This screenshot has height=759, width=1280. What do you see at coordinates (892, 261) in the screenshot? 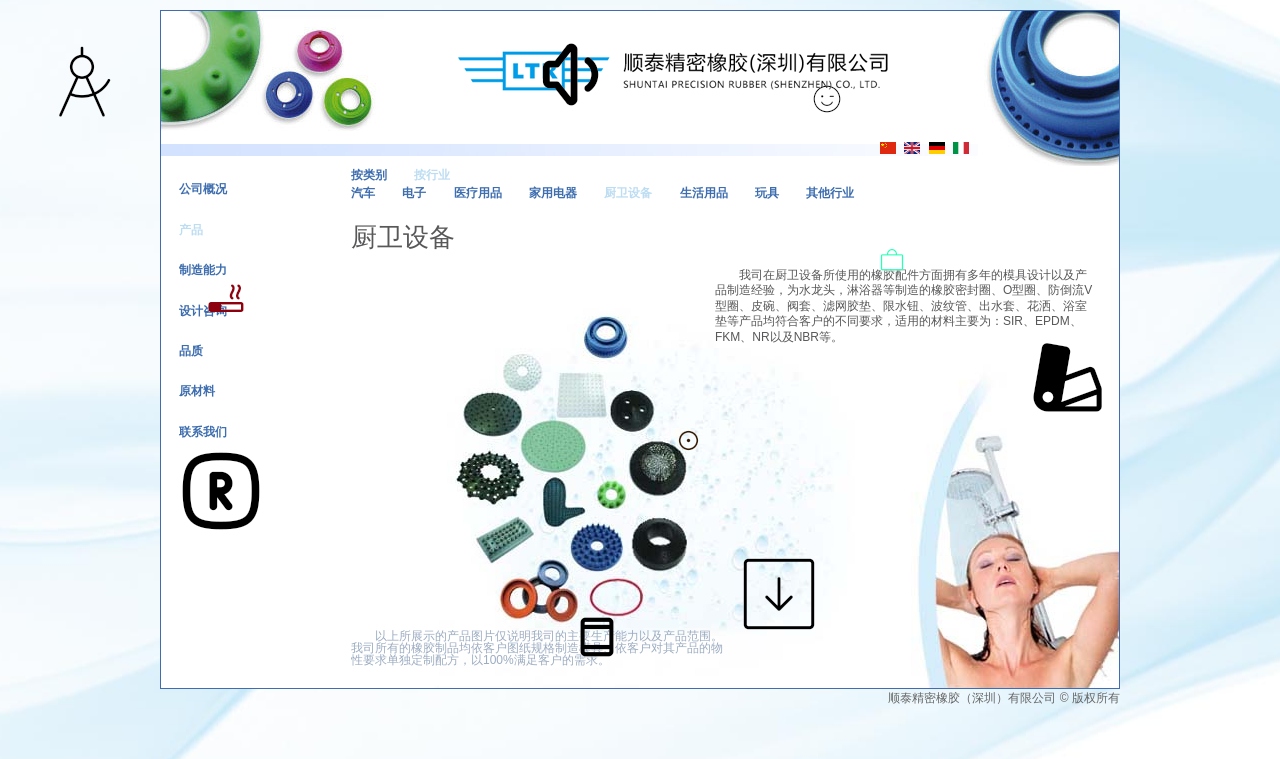
I see `view your shopping bag` at bounding box center [892, 261].